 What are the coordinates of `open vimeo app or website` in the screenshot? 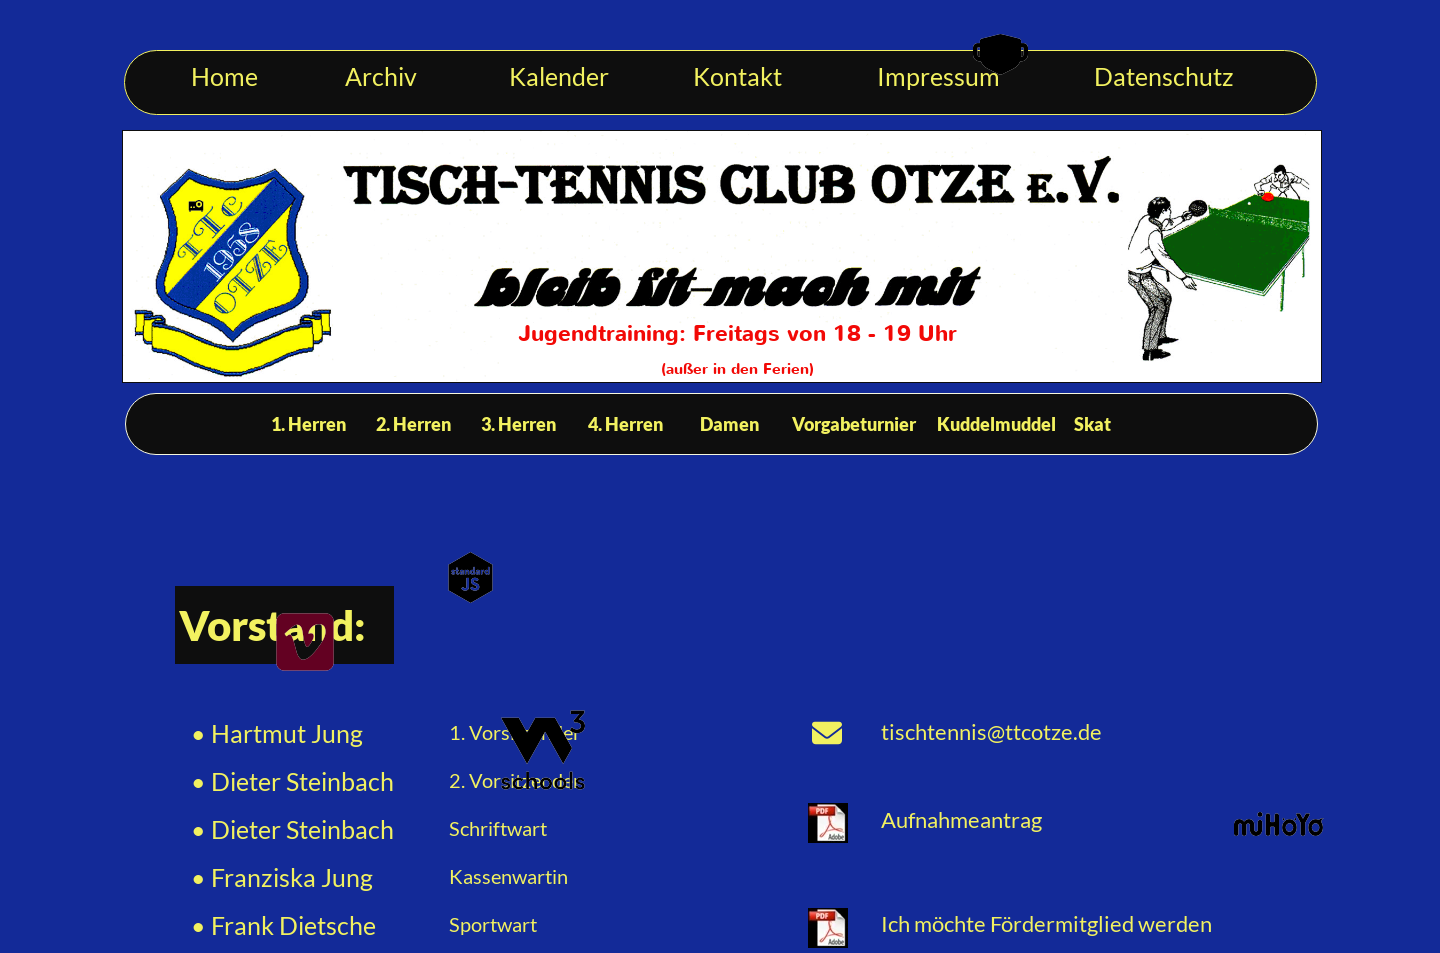 It's located at (305, 642).